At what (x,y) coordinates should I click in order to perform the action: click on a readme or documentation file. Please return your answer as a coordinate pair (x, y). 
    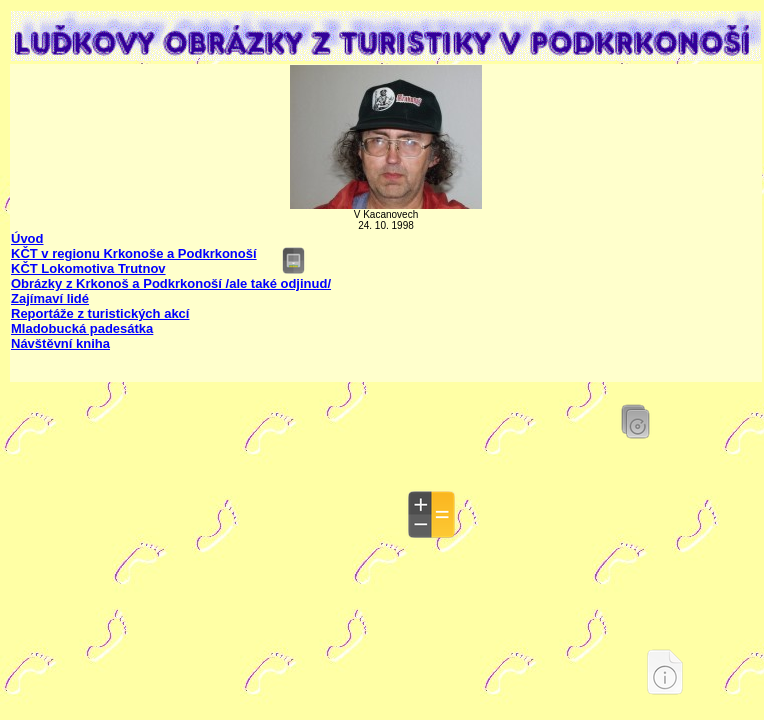
    Looking at the image, I should click on (665, 672).